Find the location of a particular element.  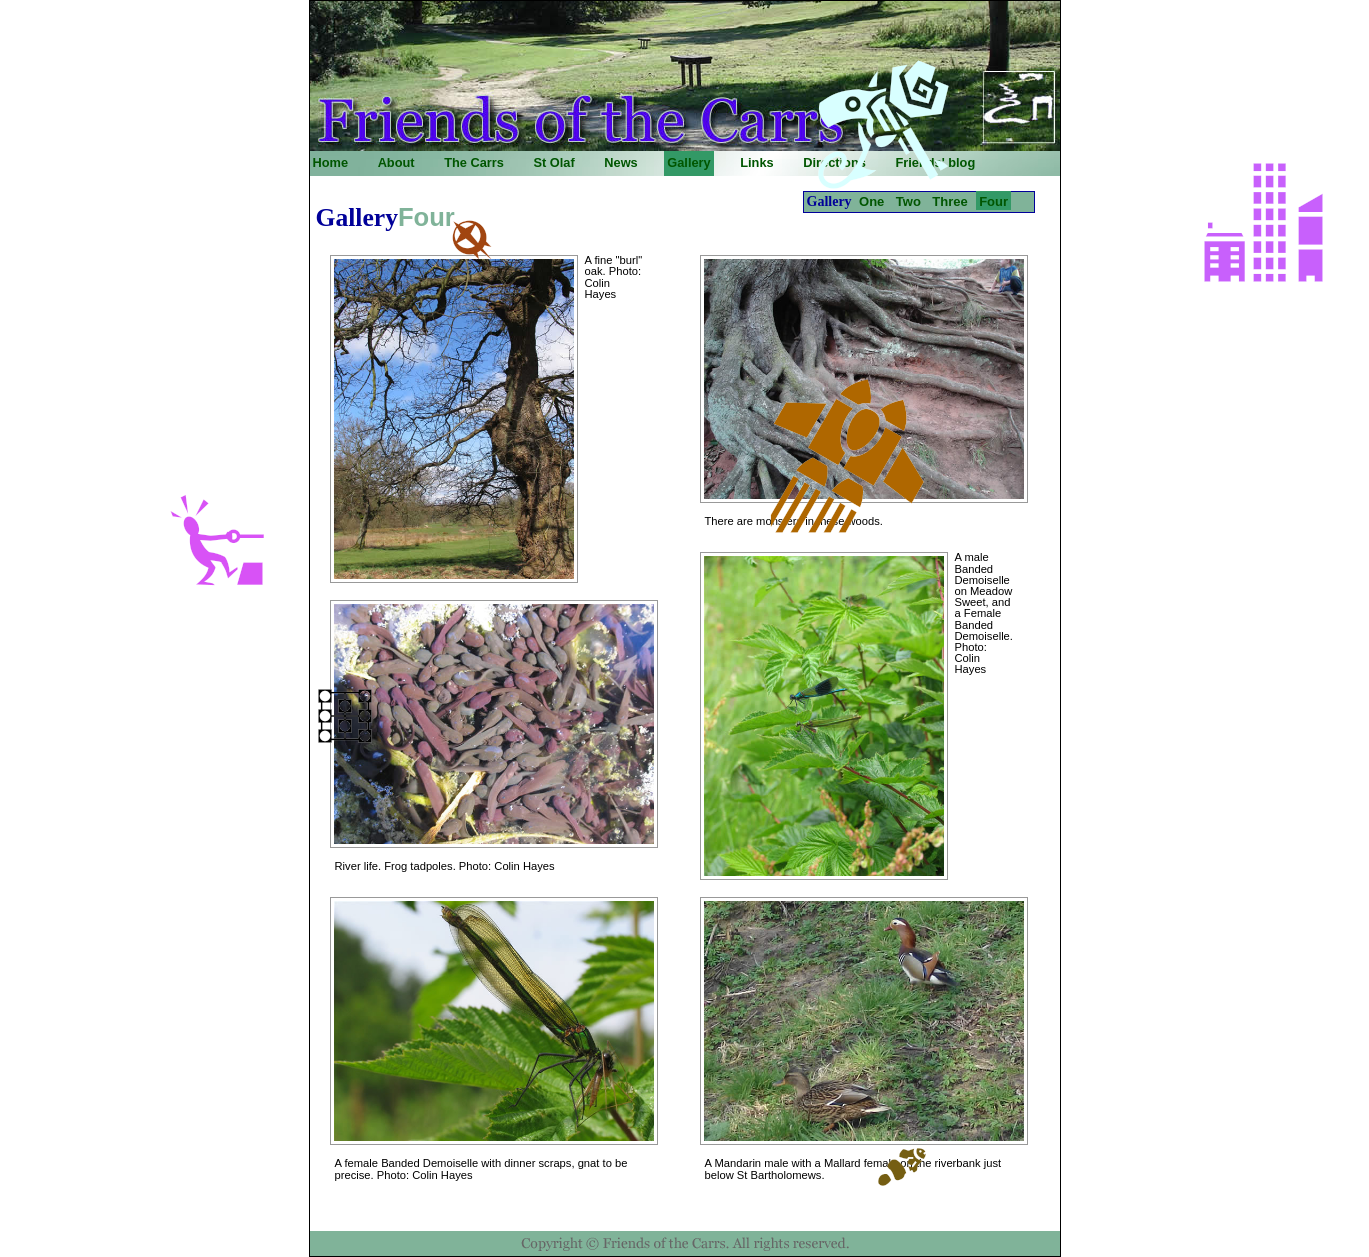

activate jetpack or boost ability is located at coordinates (848, 455).